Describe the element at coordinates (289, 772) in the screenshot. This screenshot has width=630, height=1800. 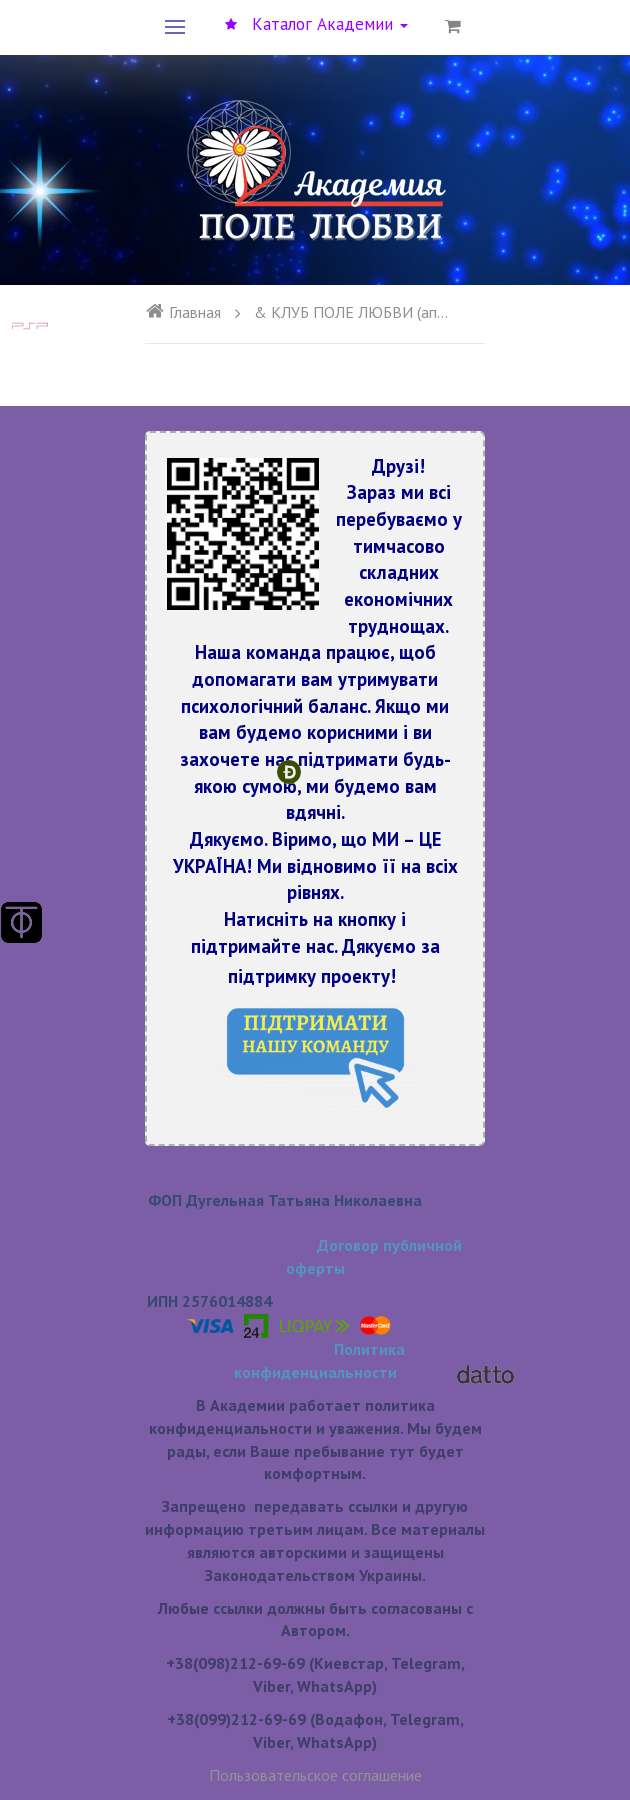
I see `view dogecoin wallet or balance` at that location.